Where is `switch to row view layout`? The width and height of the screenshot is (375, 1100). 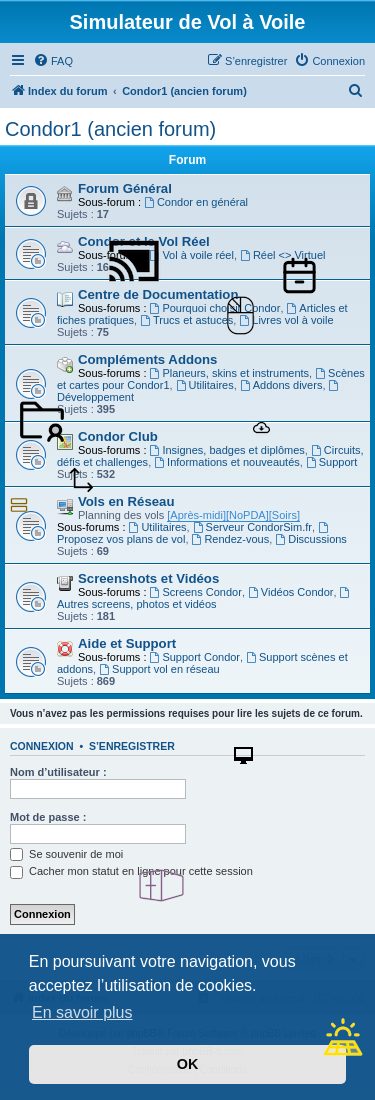
switch to row view layout is located at coordinates (19, 505).